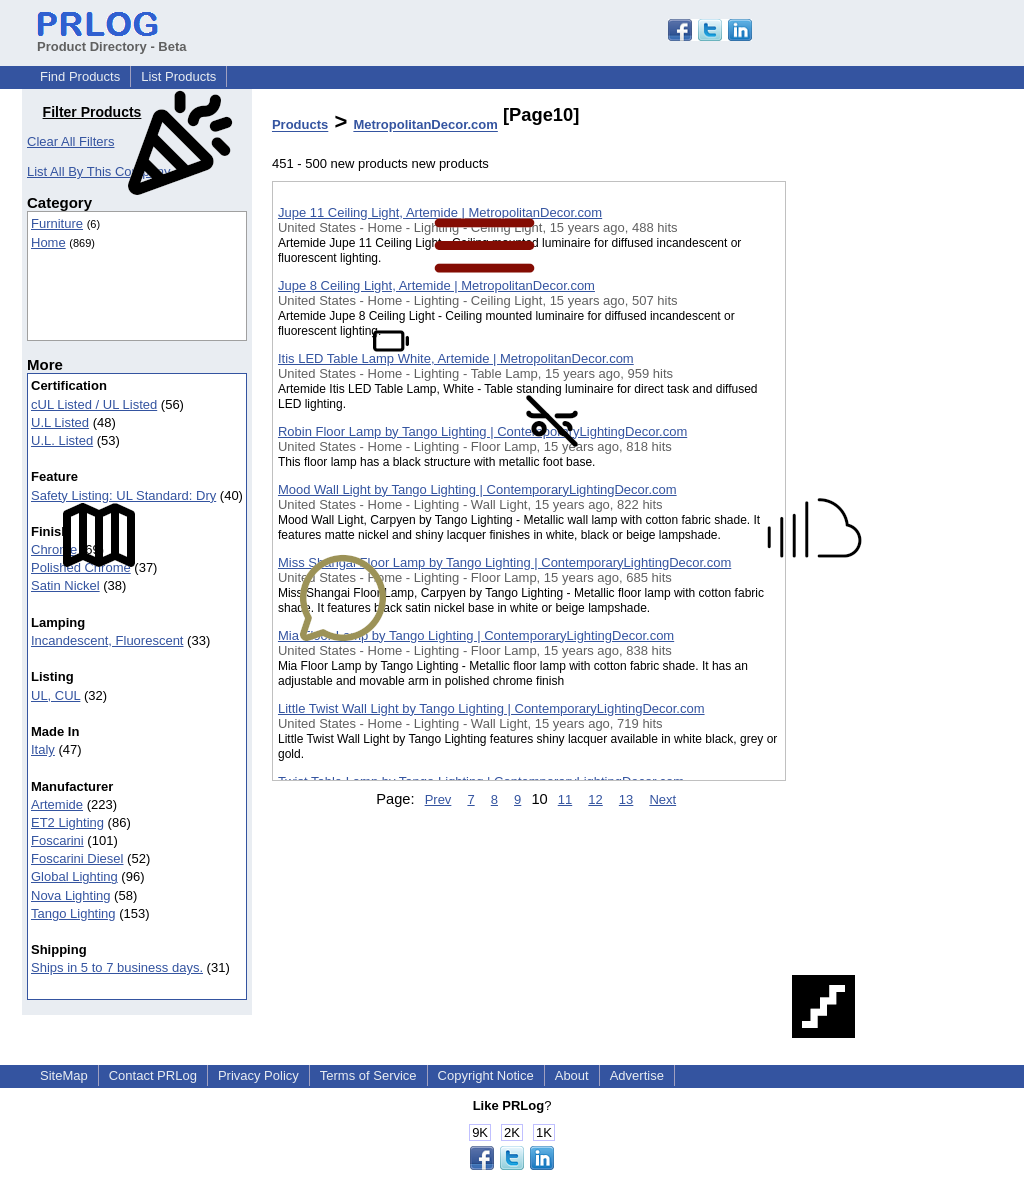  Describe the element at coordinates (823, 1006) in the screenshot. I see `indicates stairs or stairway access` at that location.